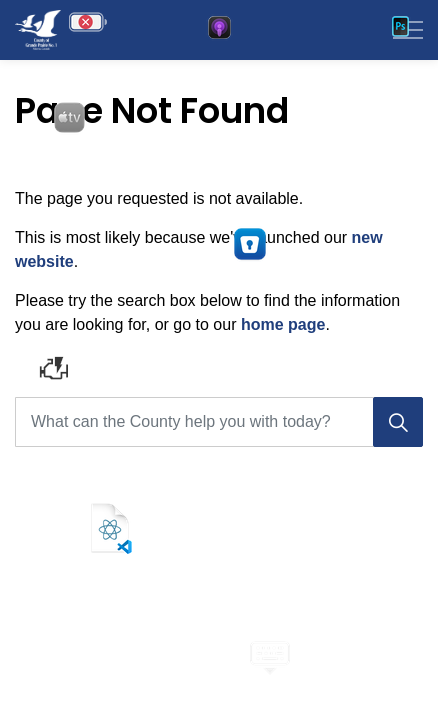  Describe the element at coordinates (110, 529) in the screenshot. I see `open a React JavaScript file` at that location.